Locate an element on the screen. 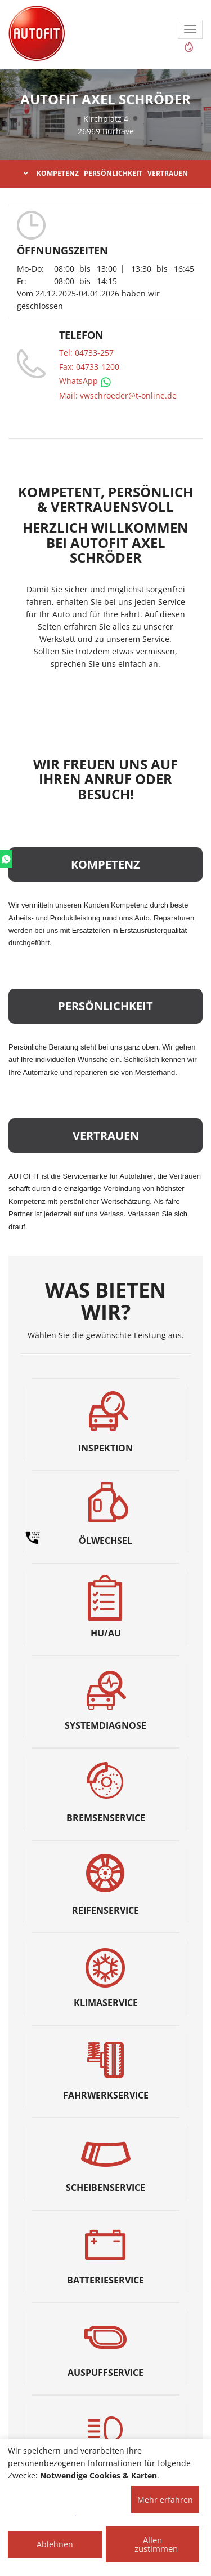 The width and height of the screenshot is (211, 2576). access TTY/text telephone services is located at coordinates (33, 1538).